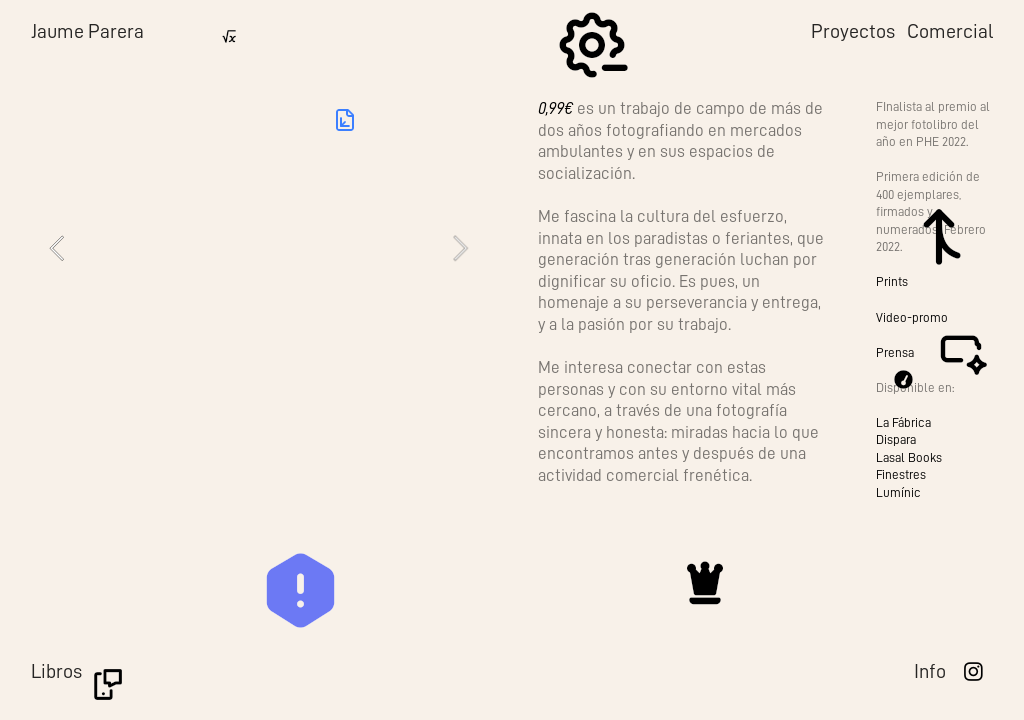 Image resolution: width=1024 pixels, height=720 pixels. Describe the element at coordinates (300, 590) in the screenshot. I see `indicates a warning or alert status` at that location.